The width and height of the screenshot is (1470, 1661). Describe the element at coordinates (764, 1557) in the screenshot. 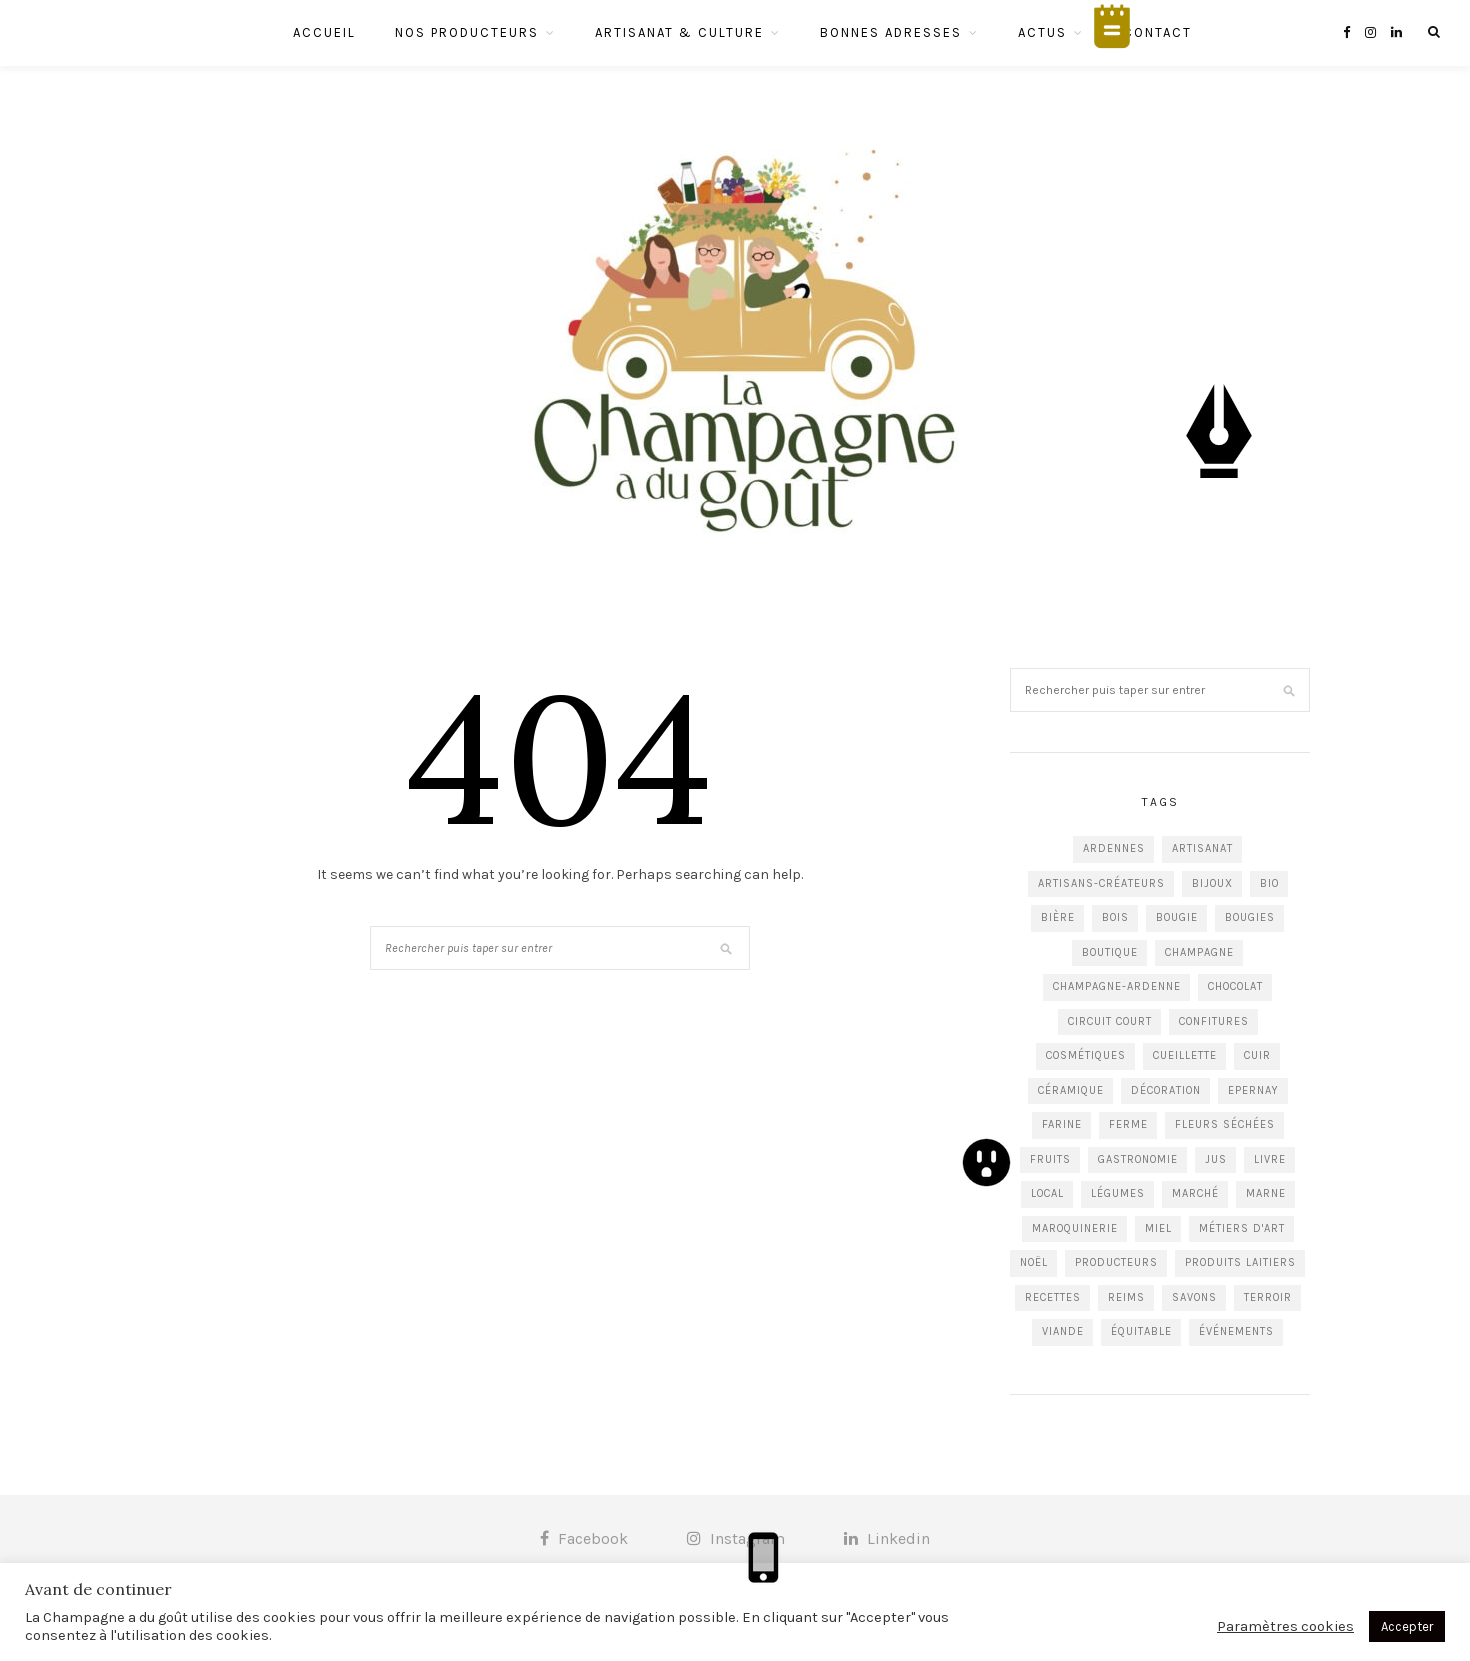

I see `indicates mobile device or smartphone` at that location.